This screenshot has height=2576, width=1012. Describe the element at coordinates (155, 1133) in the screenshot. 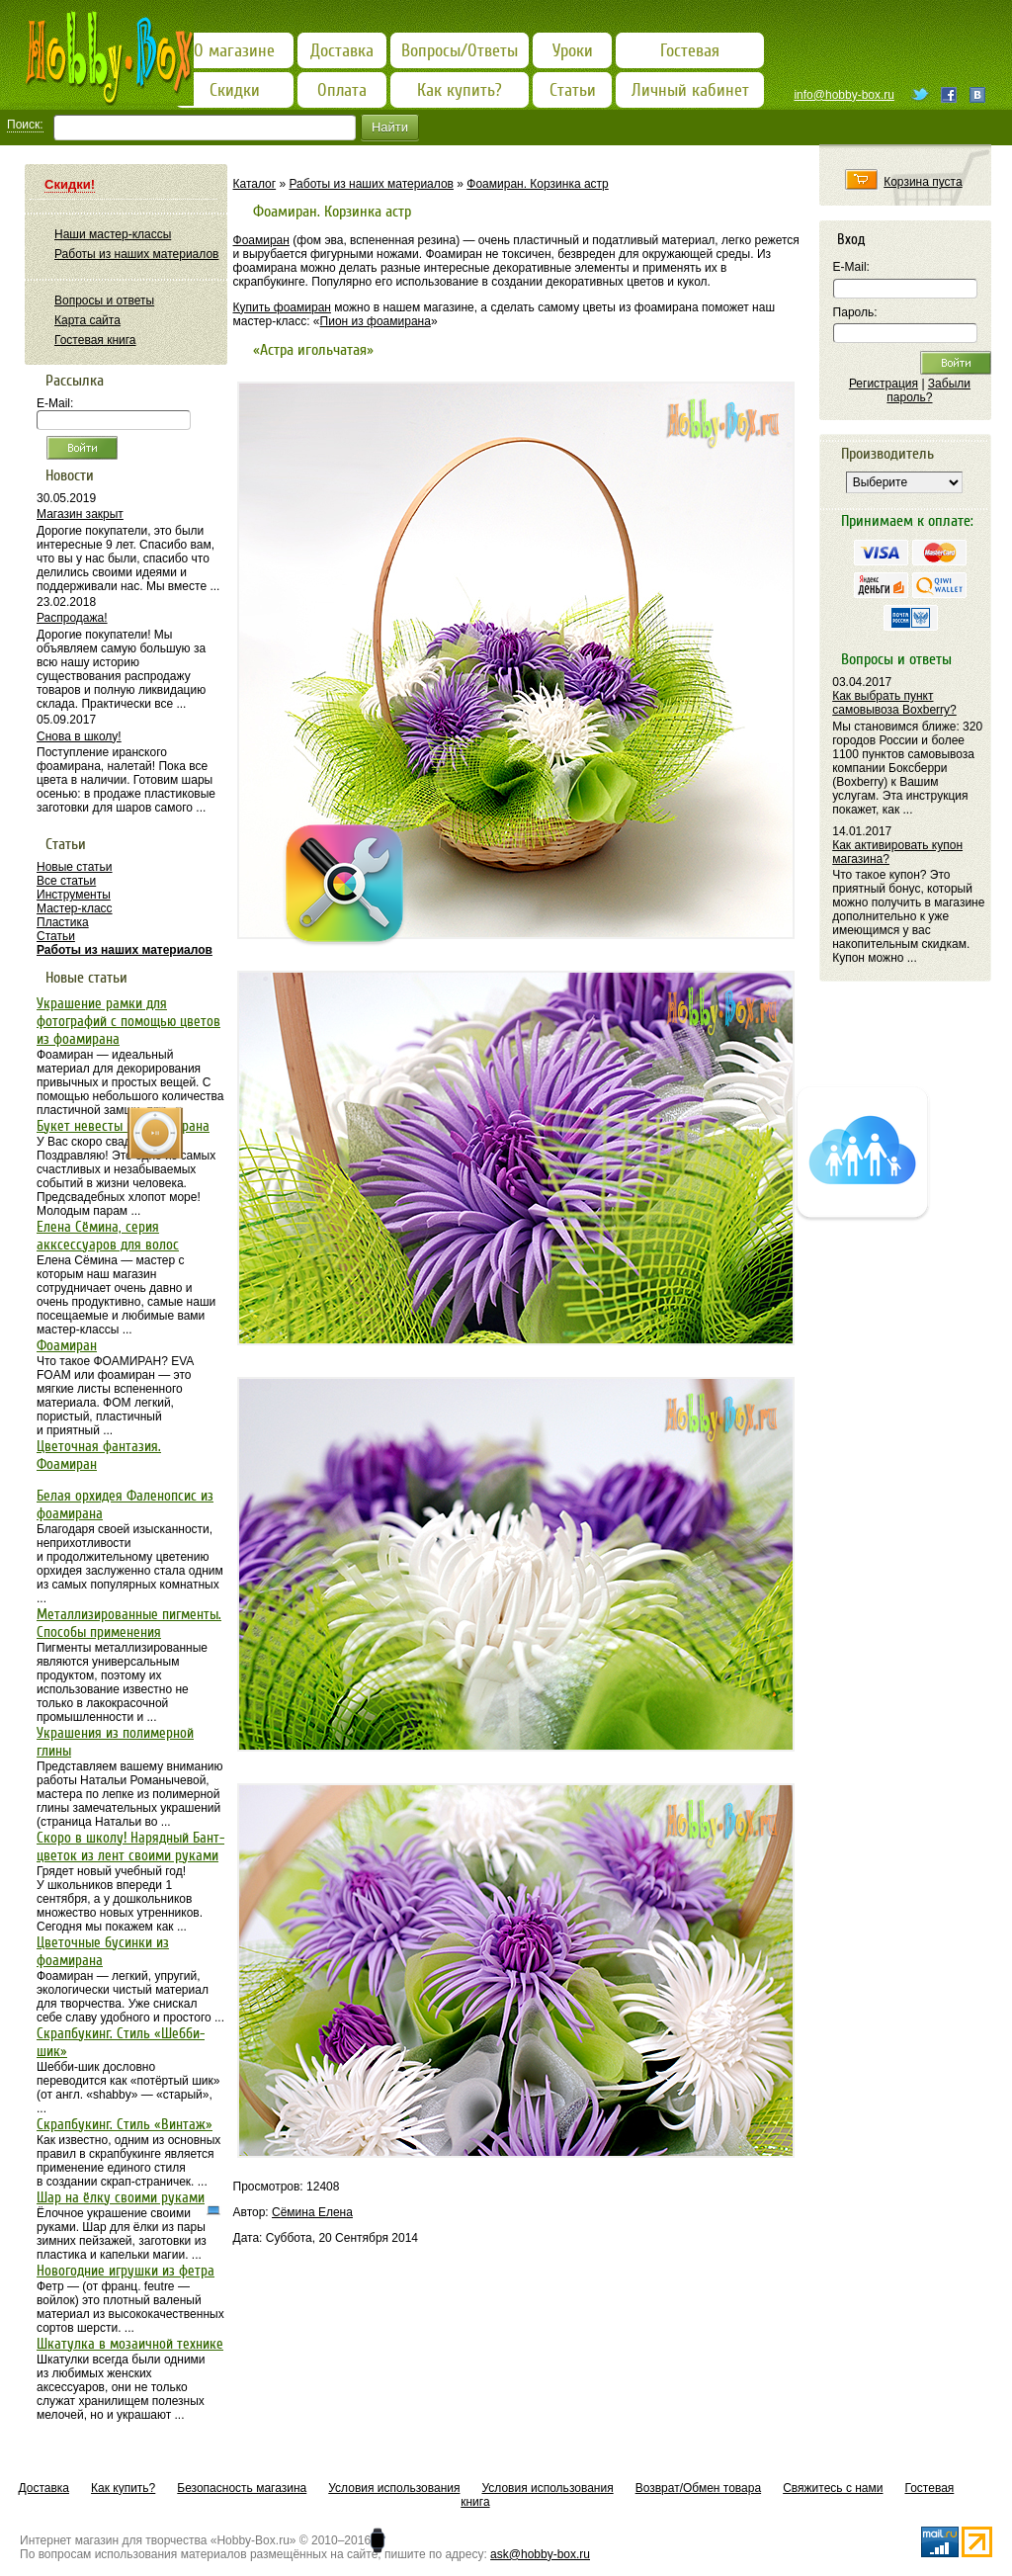

I see `iPod shuffle device in orange` at that location.